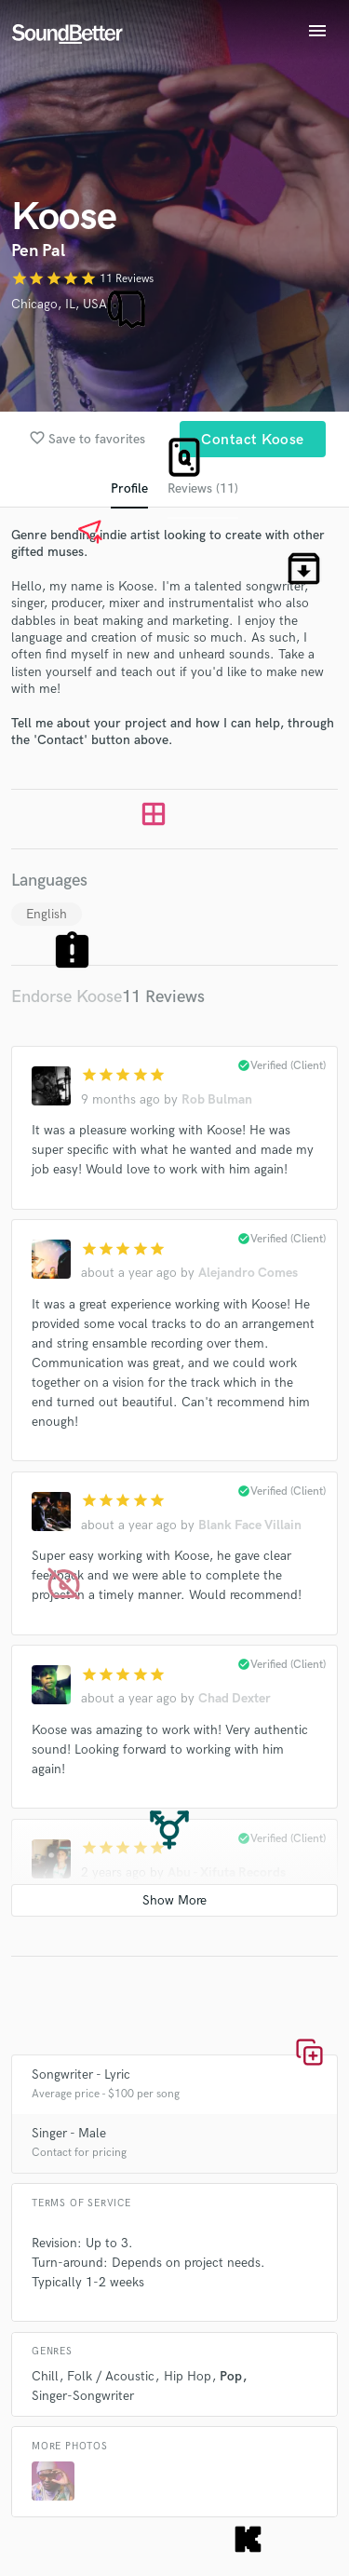  Describe the element at coordinates (154, 814) in the screenshot. I see `view items in grid layout` at that location.